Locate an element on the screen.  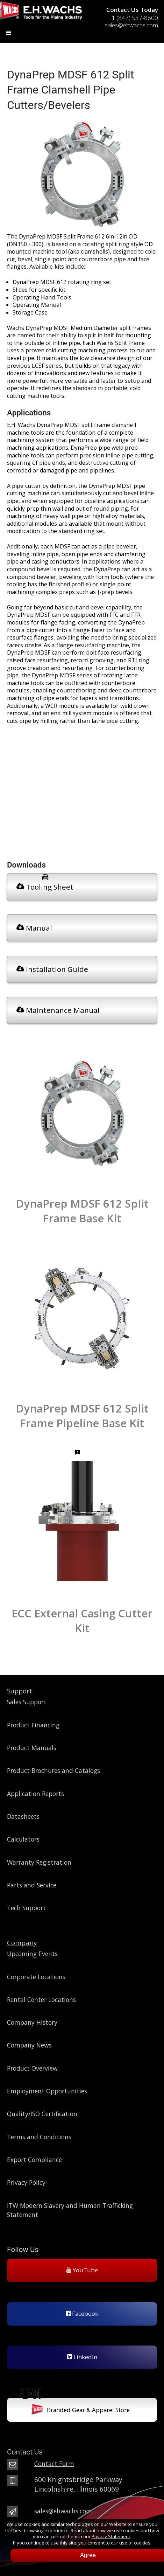
open the Medium app is located at coordinates (30, 2394).